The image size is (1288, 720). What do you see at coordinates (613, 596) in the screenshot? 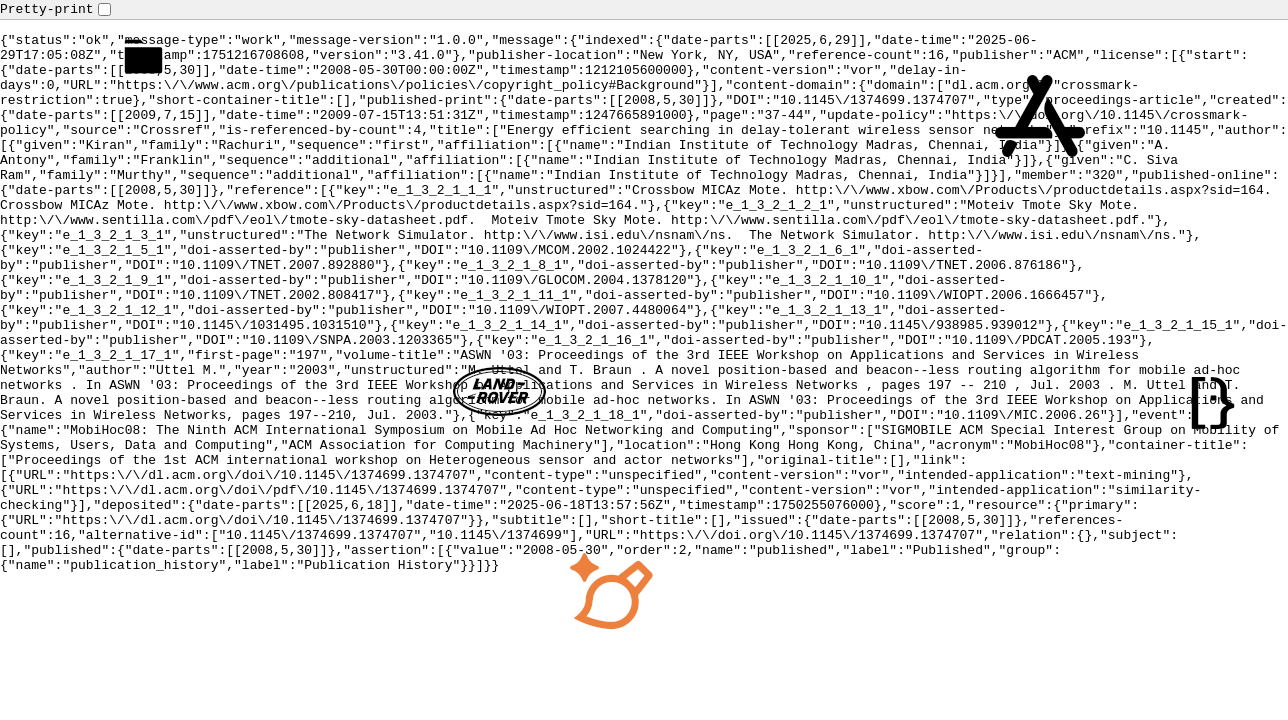
I see `access AI-powered brush or painting tools` at bounding box center [613, 596].